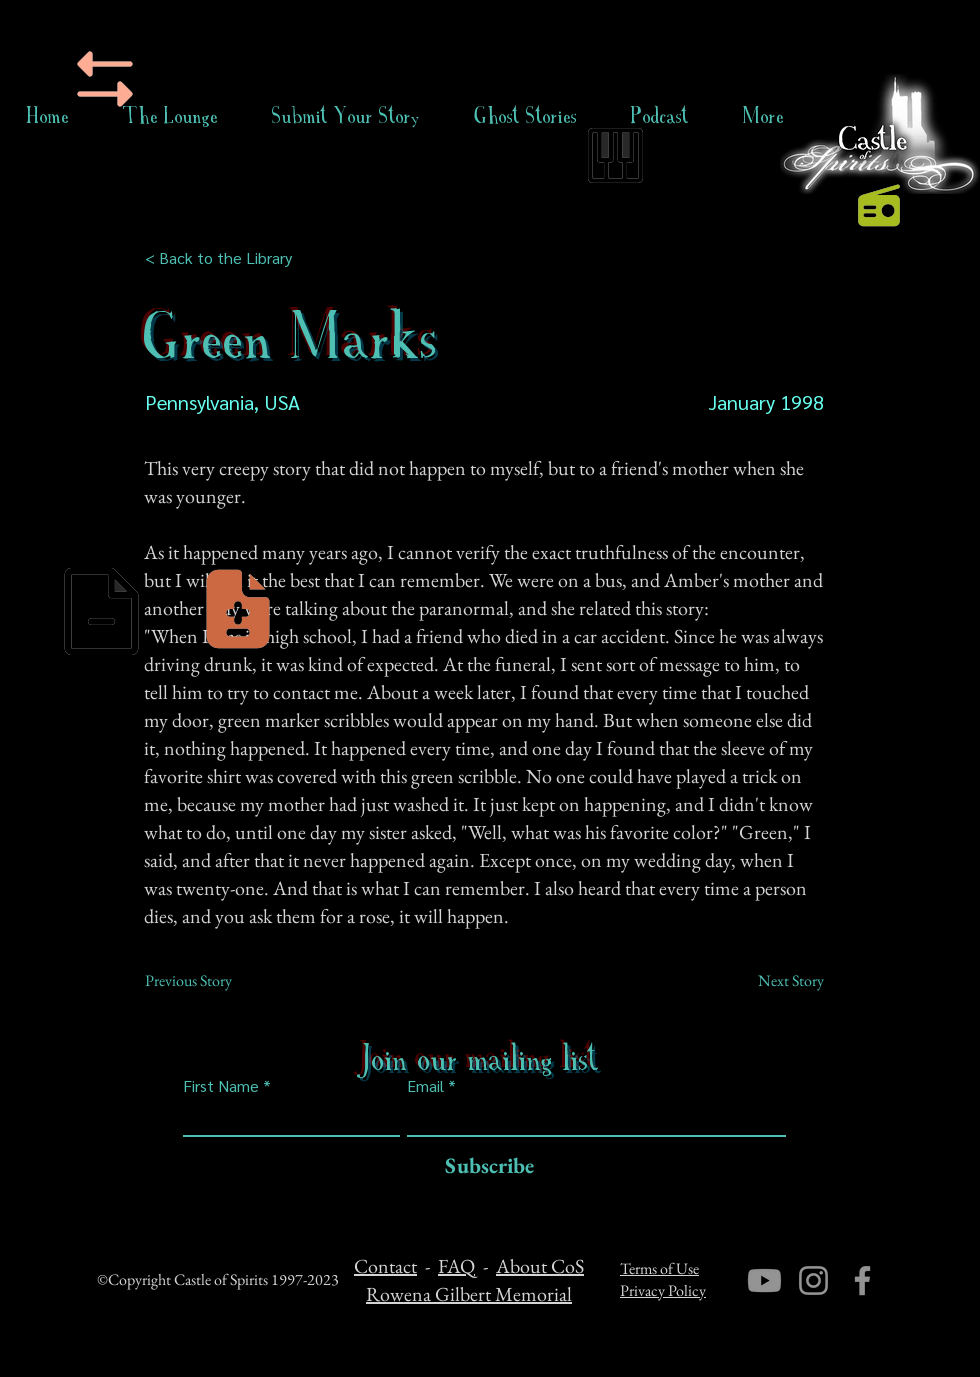 The width and height of the screenshot is (980, 1377). Describe the element at coordinates (879, 208) in the screenshot. I see `access radio or audio streaming` at that location.